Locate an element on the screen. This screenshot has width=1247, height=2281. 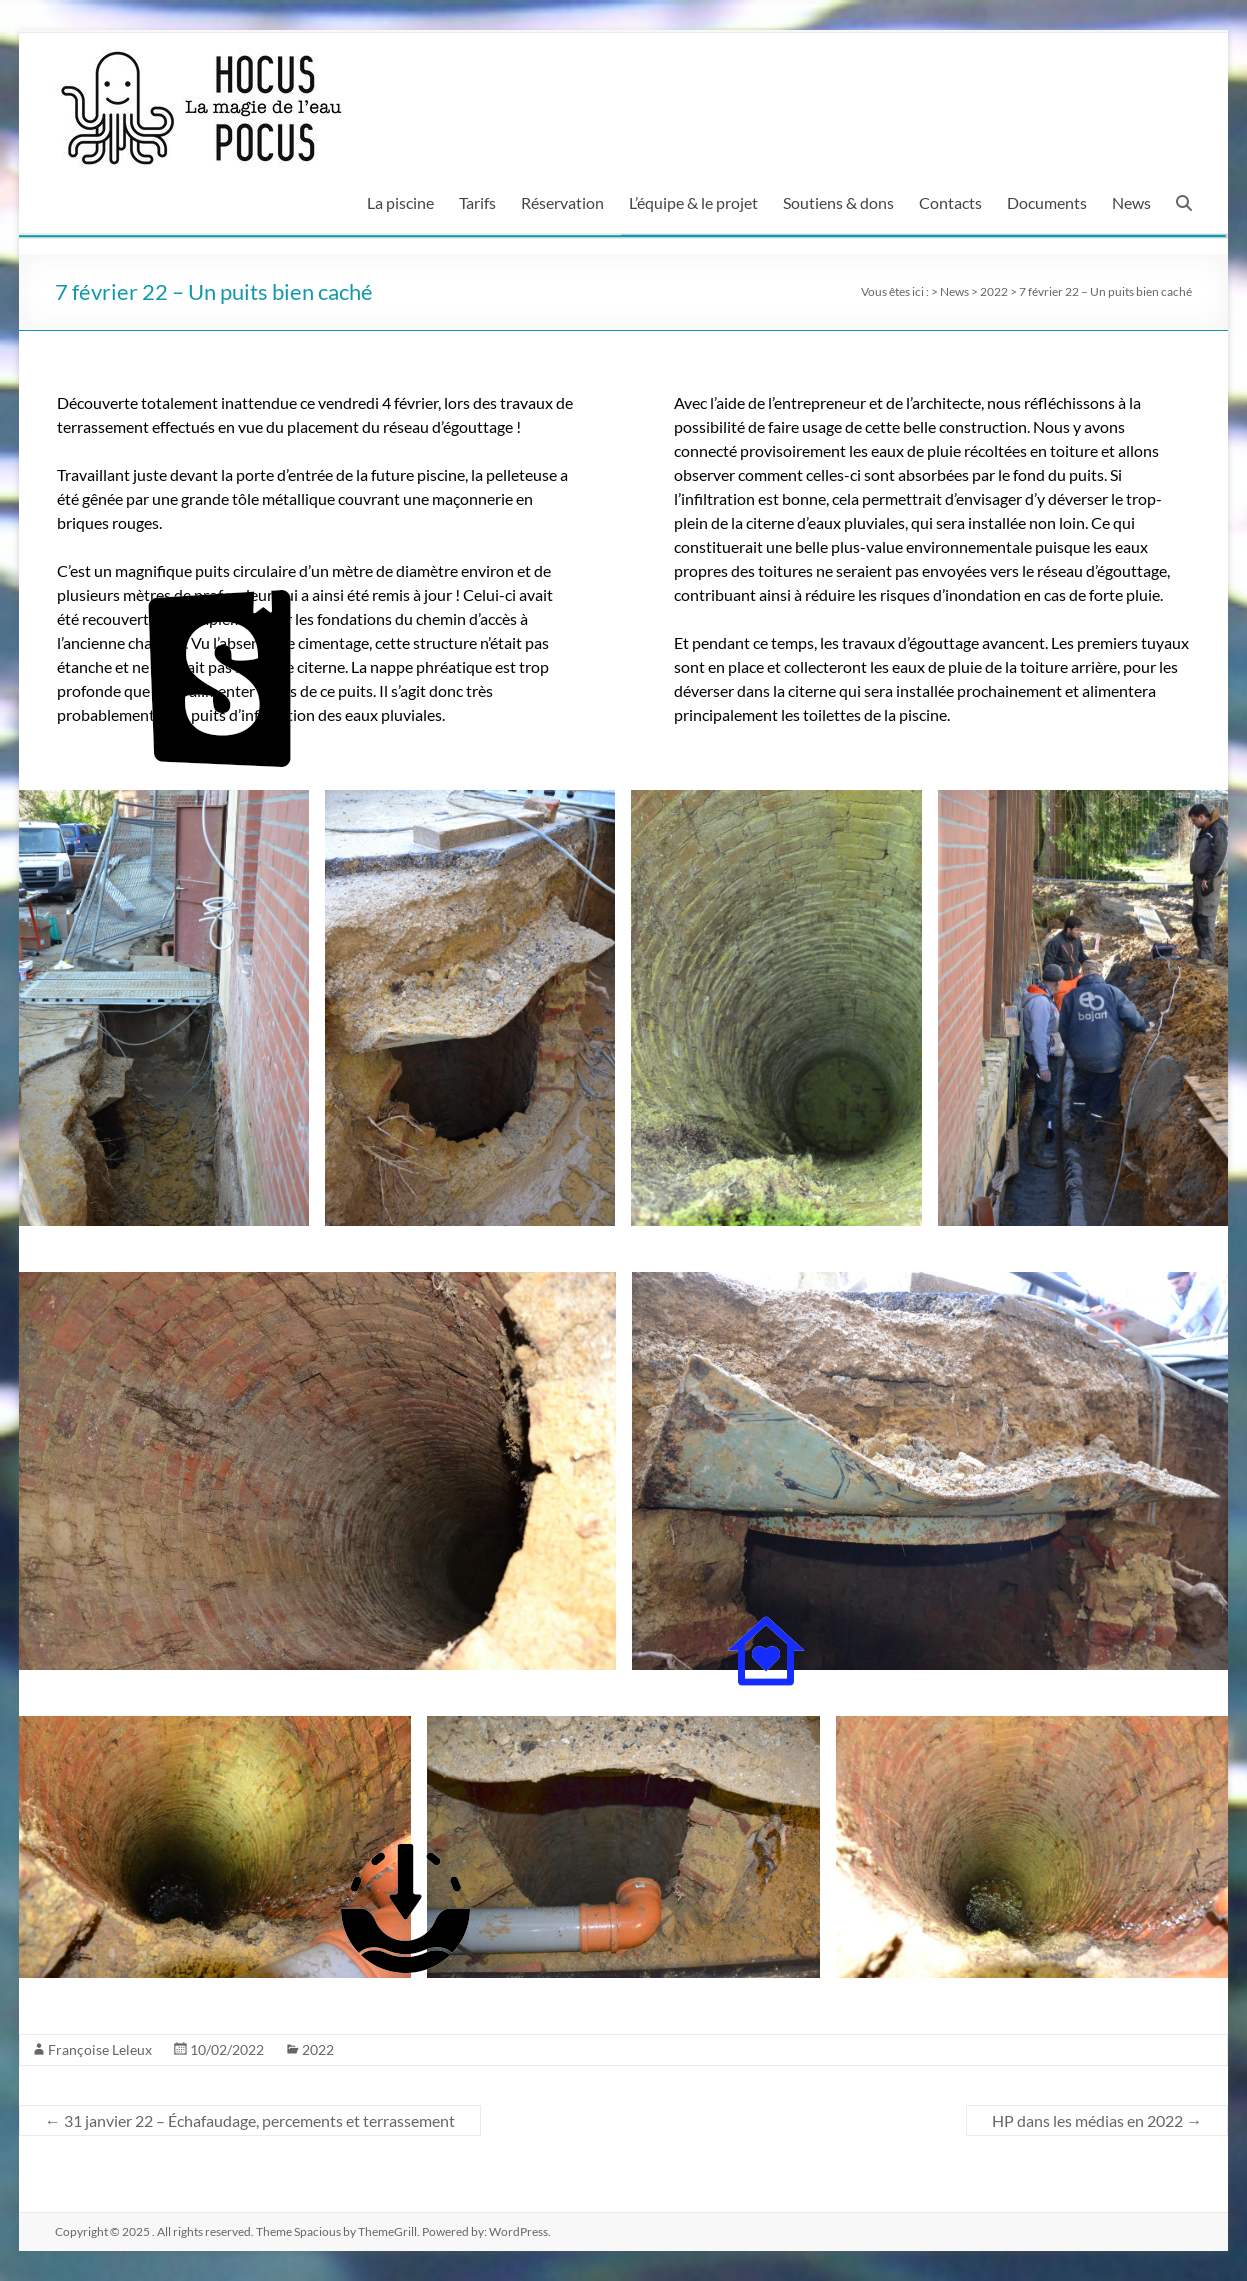
open Storybook component library is located at coordinates (219, 678).